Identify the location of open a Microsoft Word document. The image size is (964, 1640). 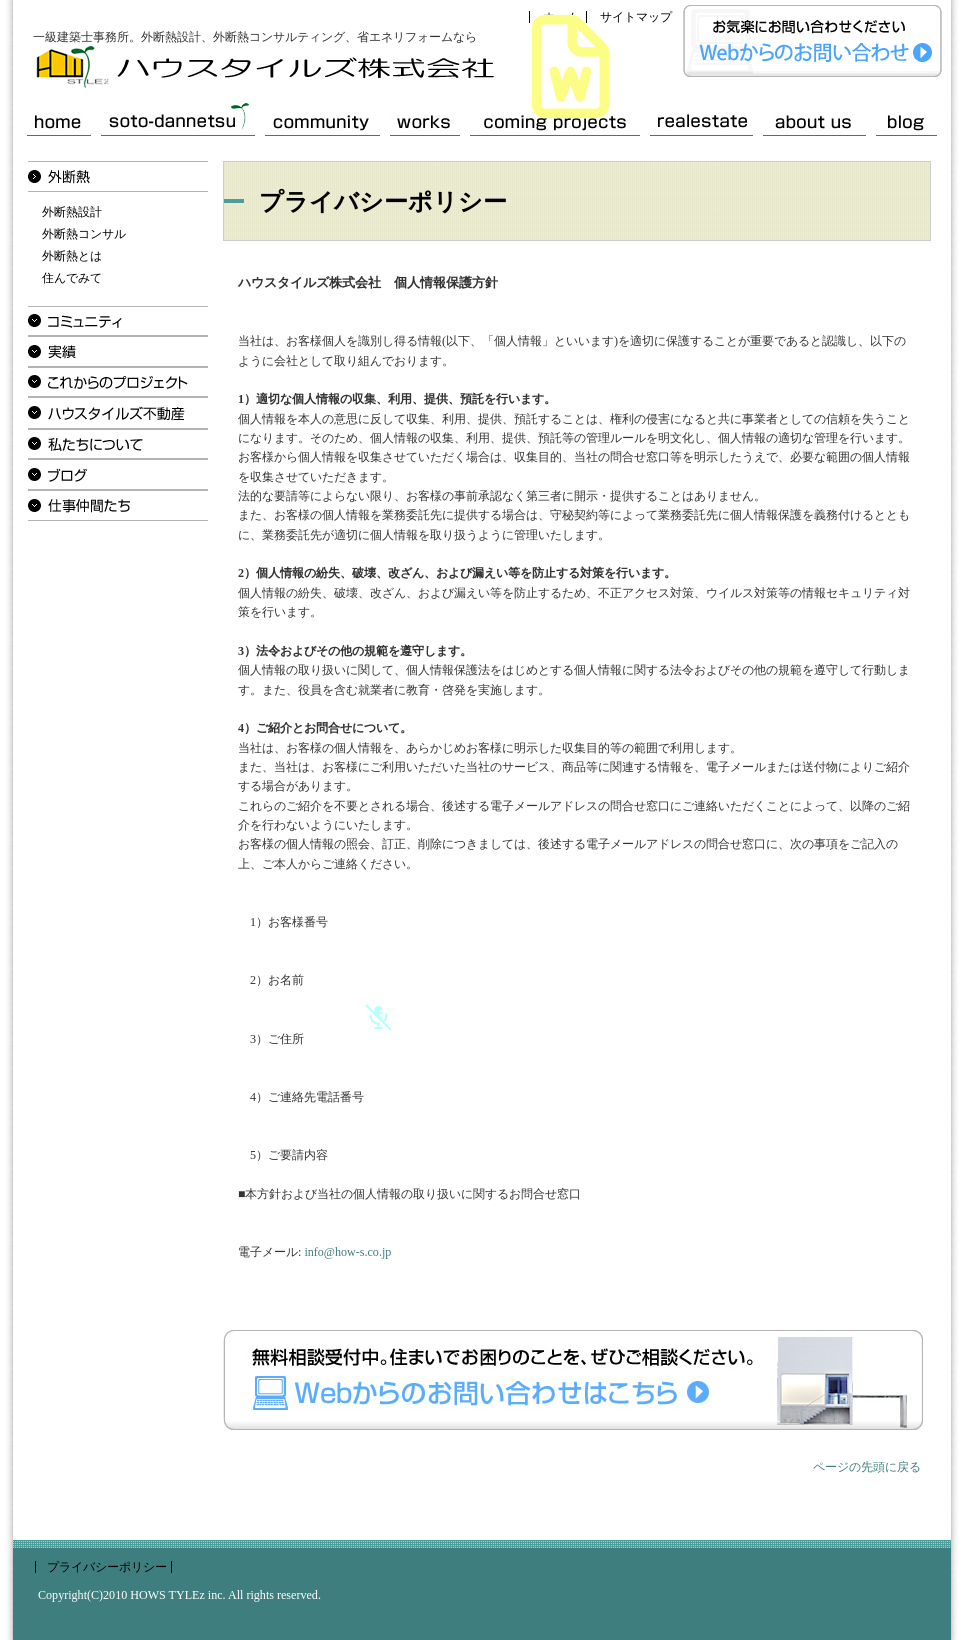
(570, 66).